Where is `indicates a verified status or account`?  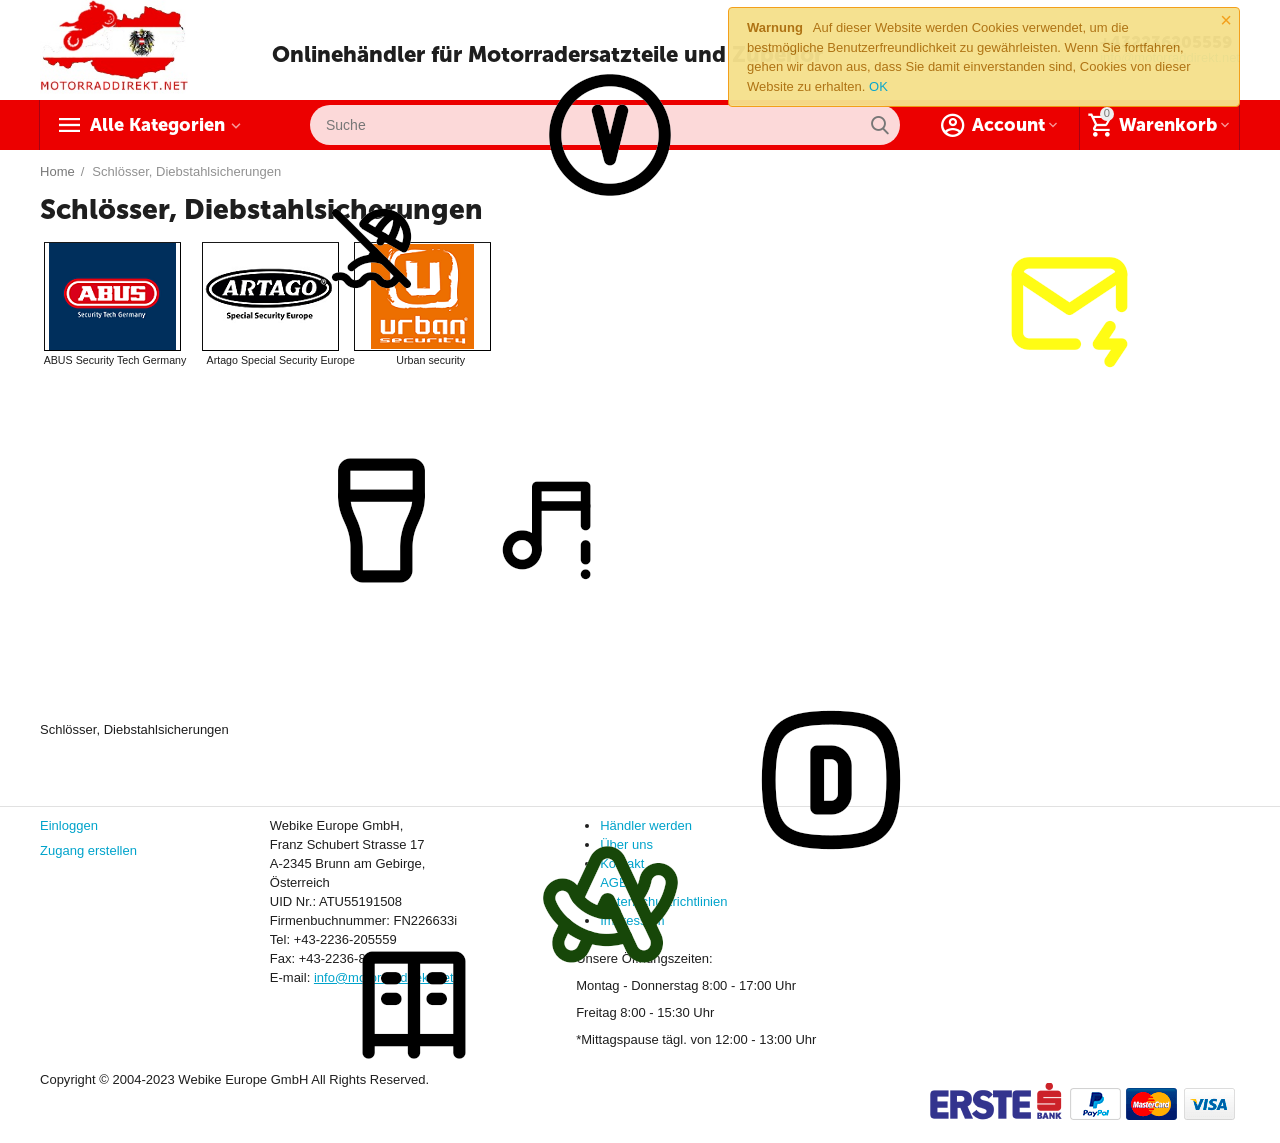 indicates a verified status or account is located at coordinates (610, 135).